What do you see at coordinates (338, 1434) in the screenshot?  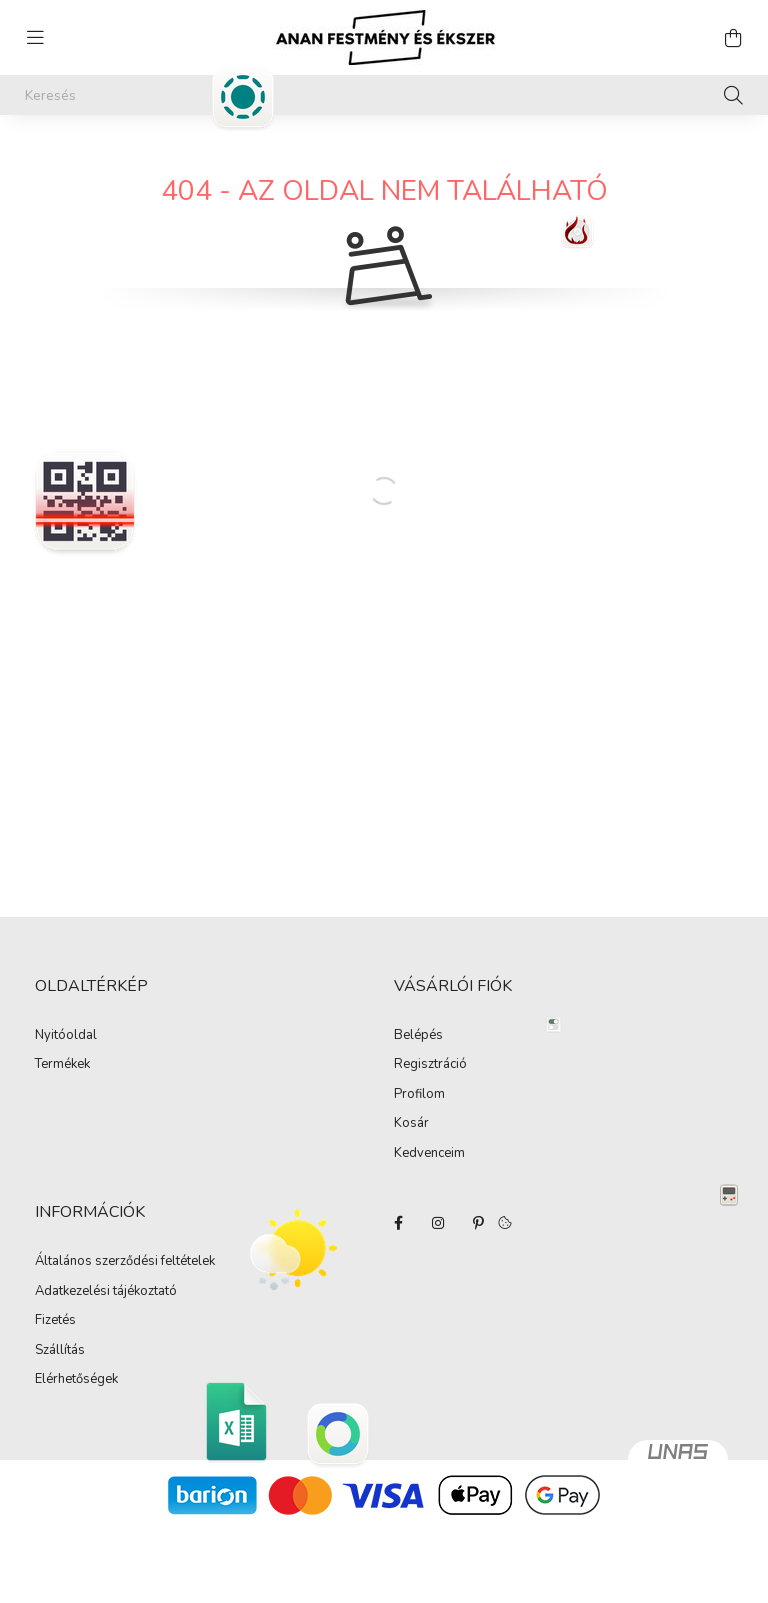 I see `open synergy app for keyboard and mouse sharing` at bounding box center [338, 1434].